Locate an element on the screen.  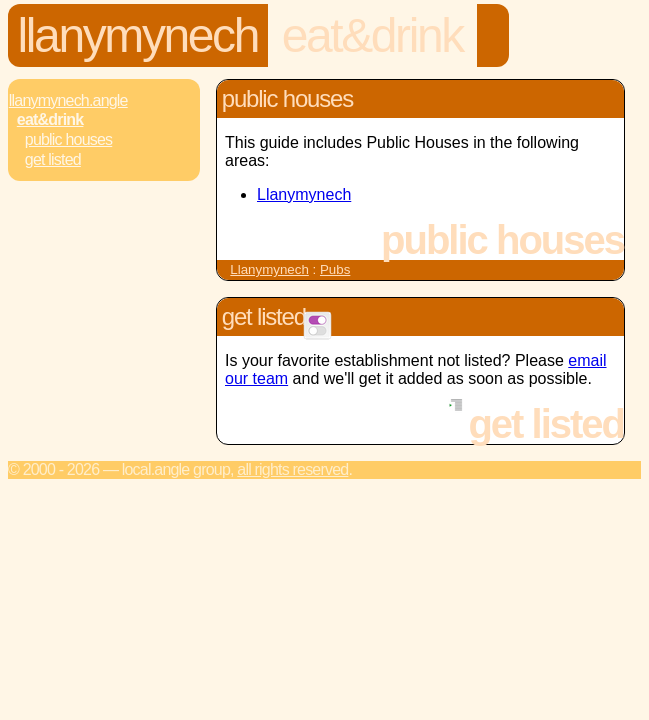
open unity tweak tool settings is located at coordinates (317, 325).